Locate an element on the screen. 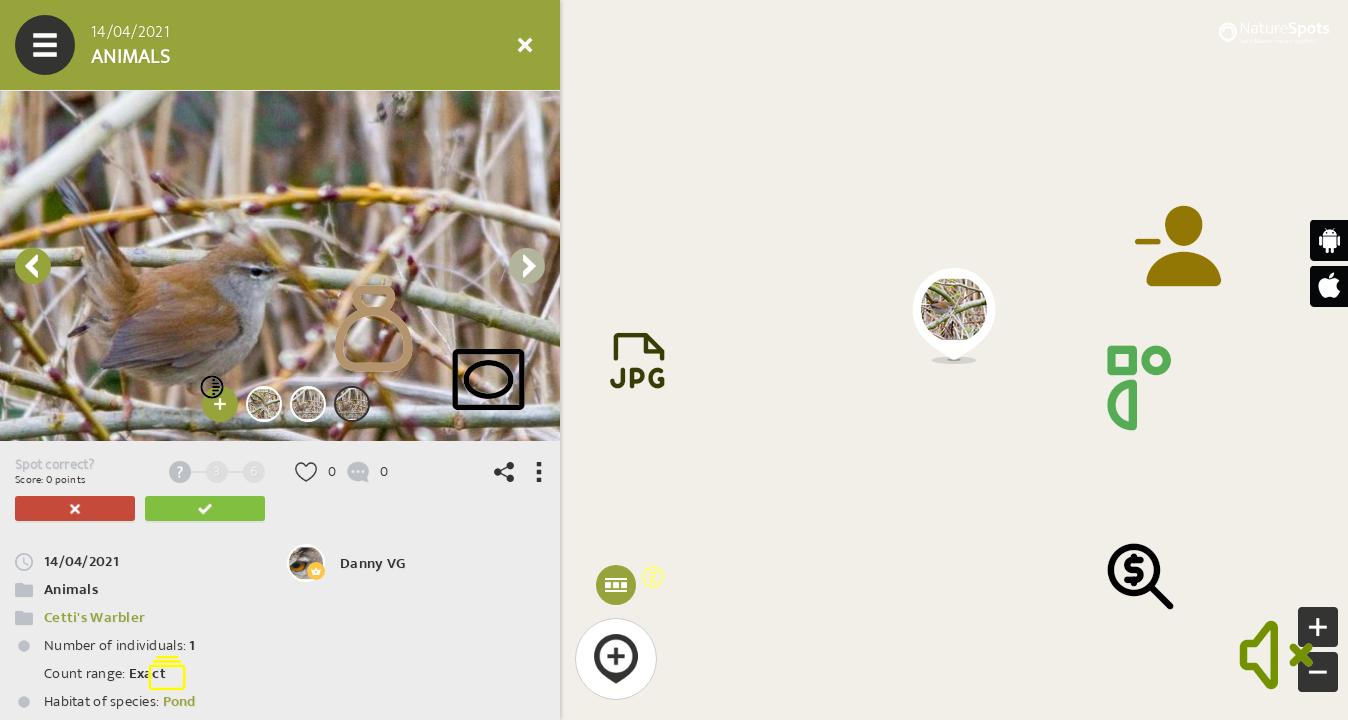 The image size is (1348, 720). view or open a JPG image file is located at coordinates (639, 363).